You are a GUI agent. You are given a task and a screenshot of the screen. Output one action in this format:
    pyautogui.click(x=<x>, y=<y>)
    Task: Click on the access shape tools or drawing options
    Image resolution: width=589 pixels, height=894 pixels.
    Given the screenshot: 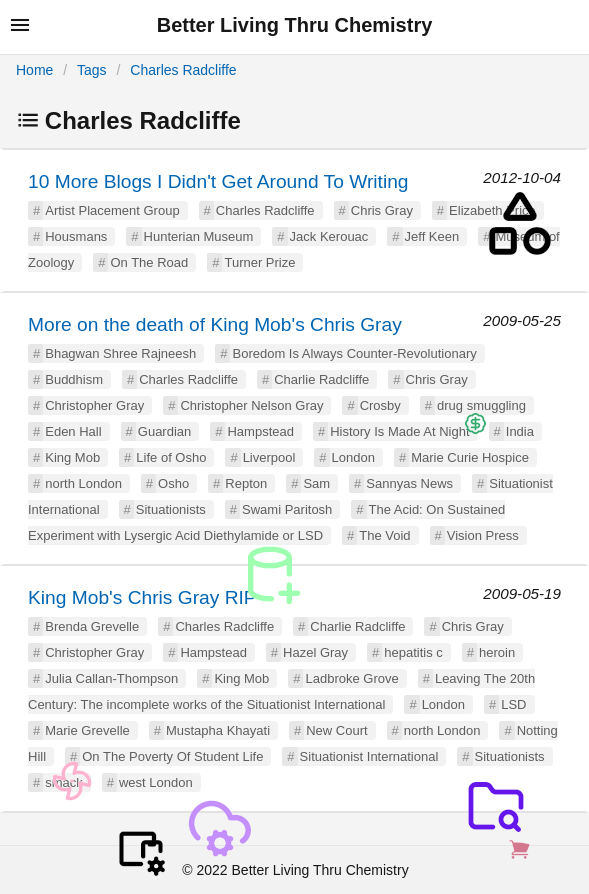 What is the action you would take?
    pyautogui.click(x=520, y=224)
    